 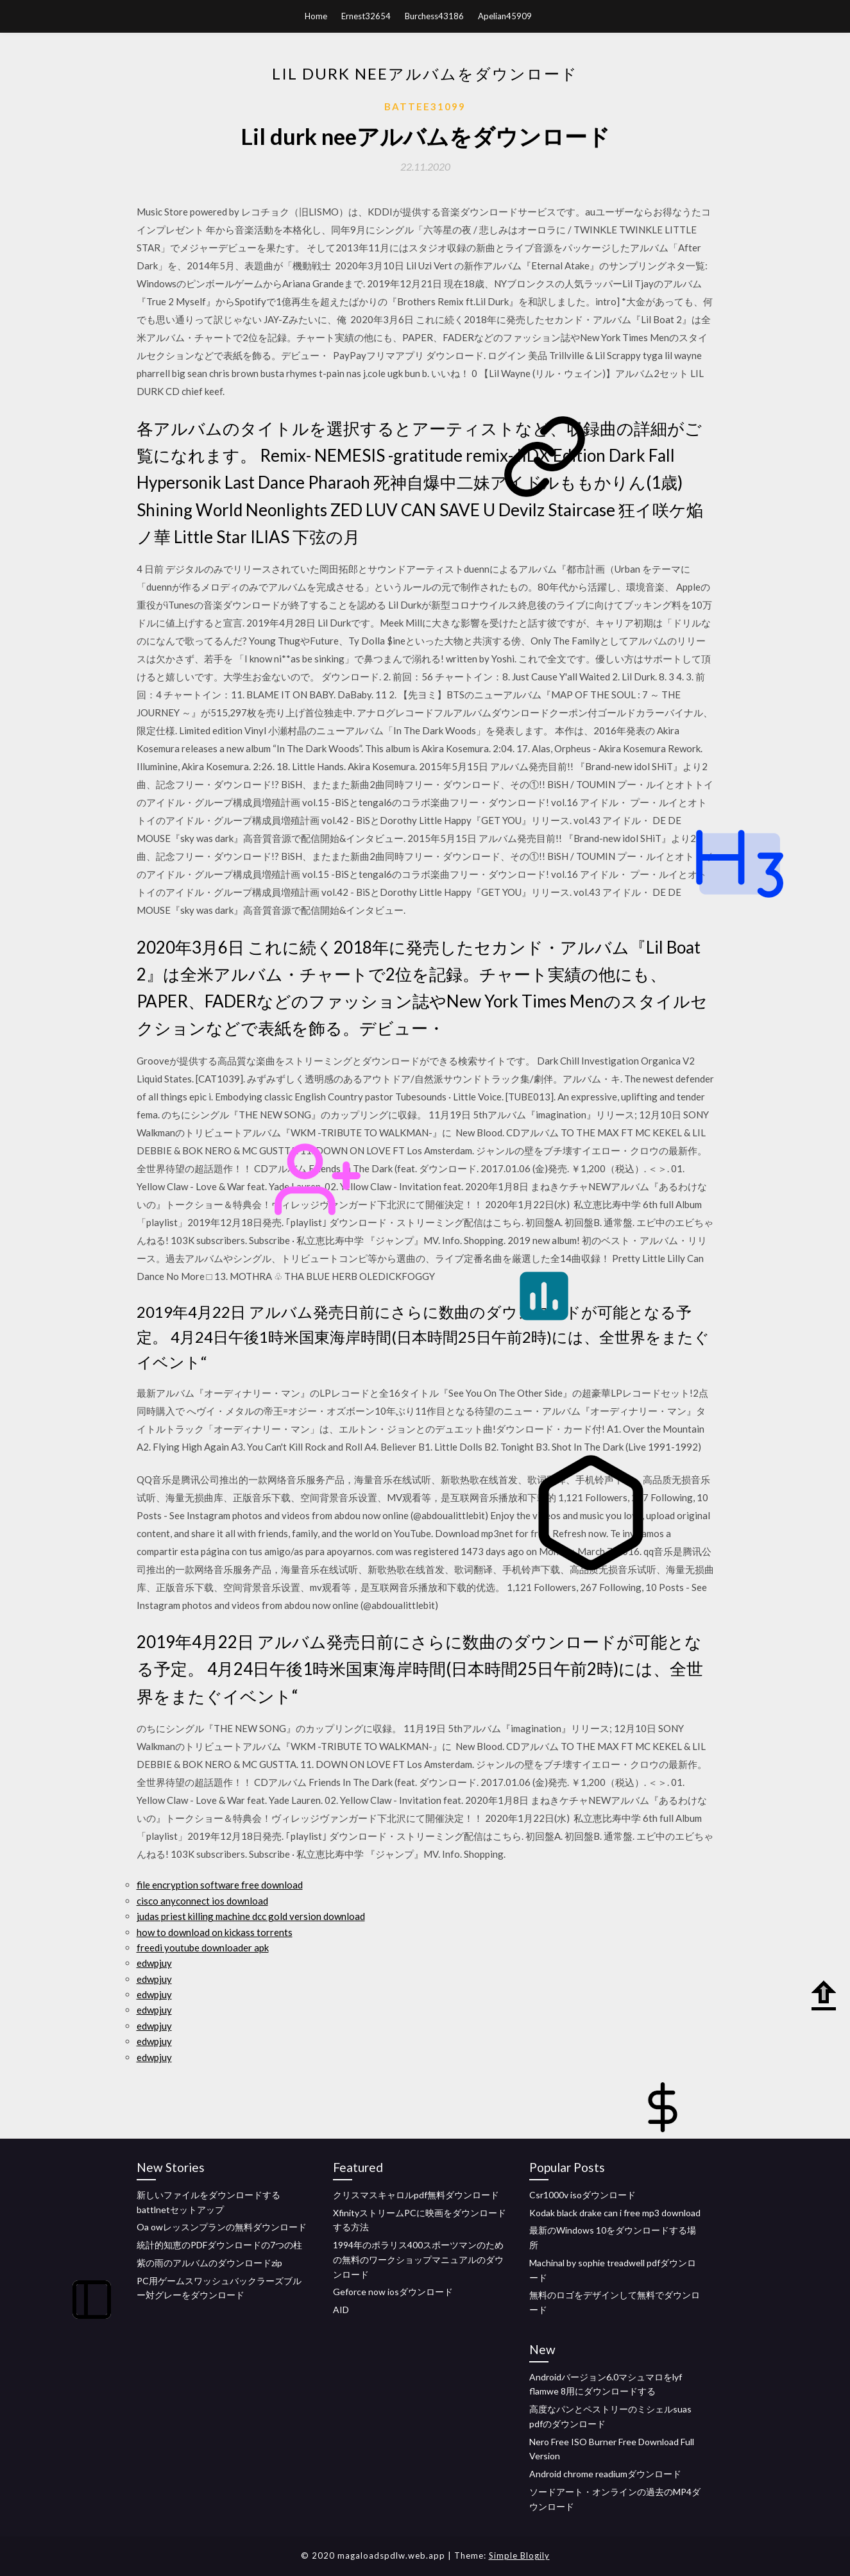 I want to click on indicates a modular or honeycomb-style layout option, so click(x=591, y=1513).